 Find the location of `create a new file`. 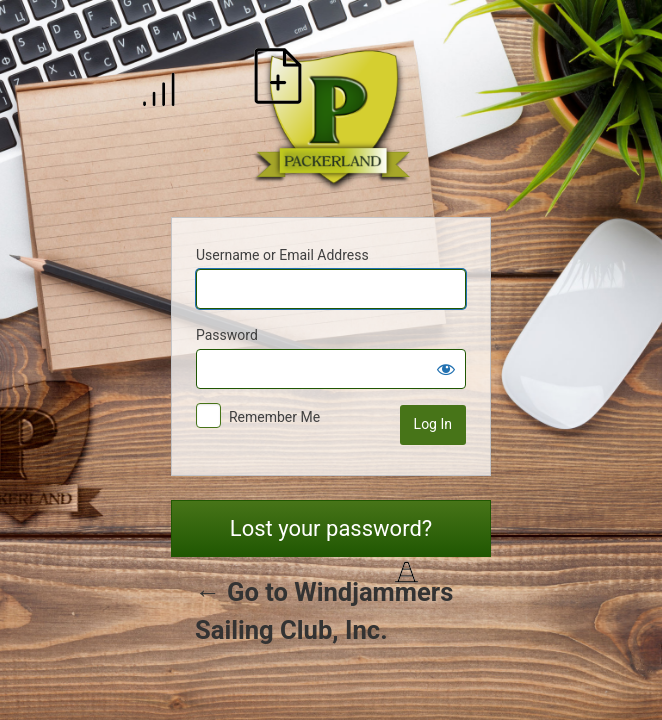

create a new file is located at coordinates (278, 76).